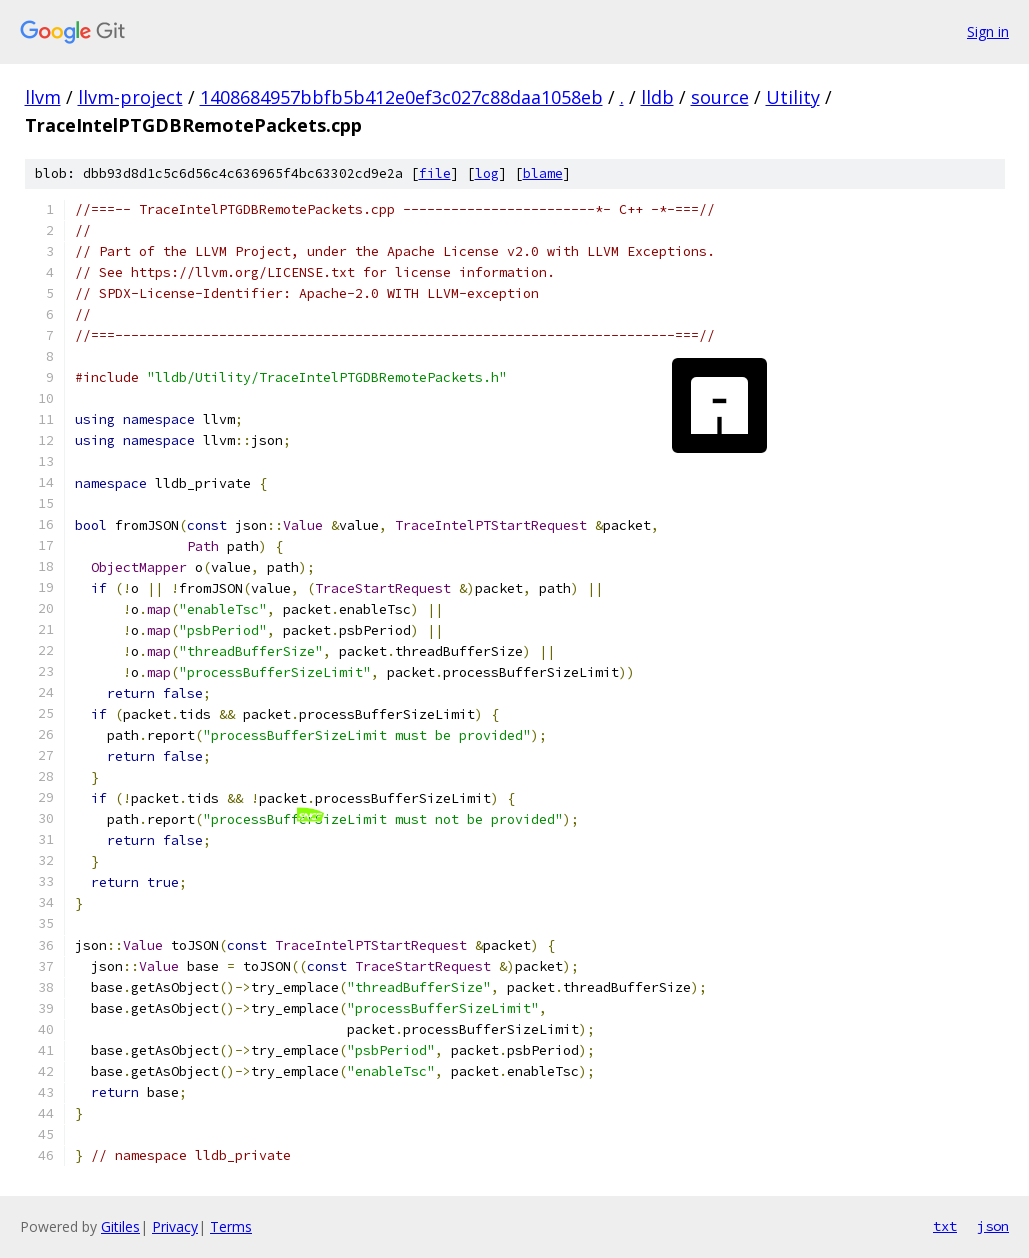 The height and width of the screenshot is (1258, 1029). I want to click on open the SNCF French railway app, so click(310, 814).